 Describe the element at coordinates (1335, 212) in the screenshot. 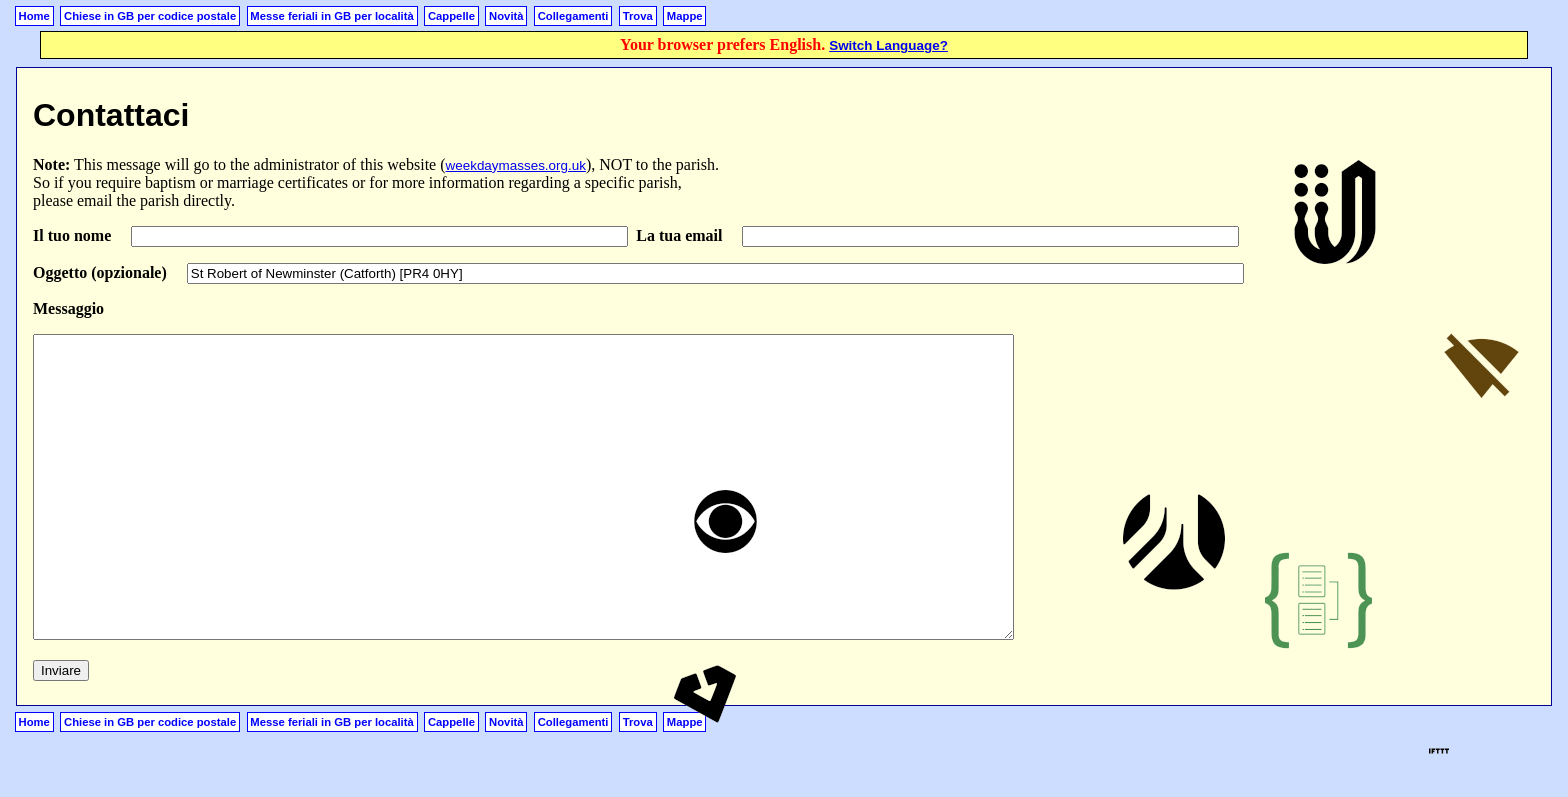

I see `visit UserVoice customer feedback platform` at that location.